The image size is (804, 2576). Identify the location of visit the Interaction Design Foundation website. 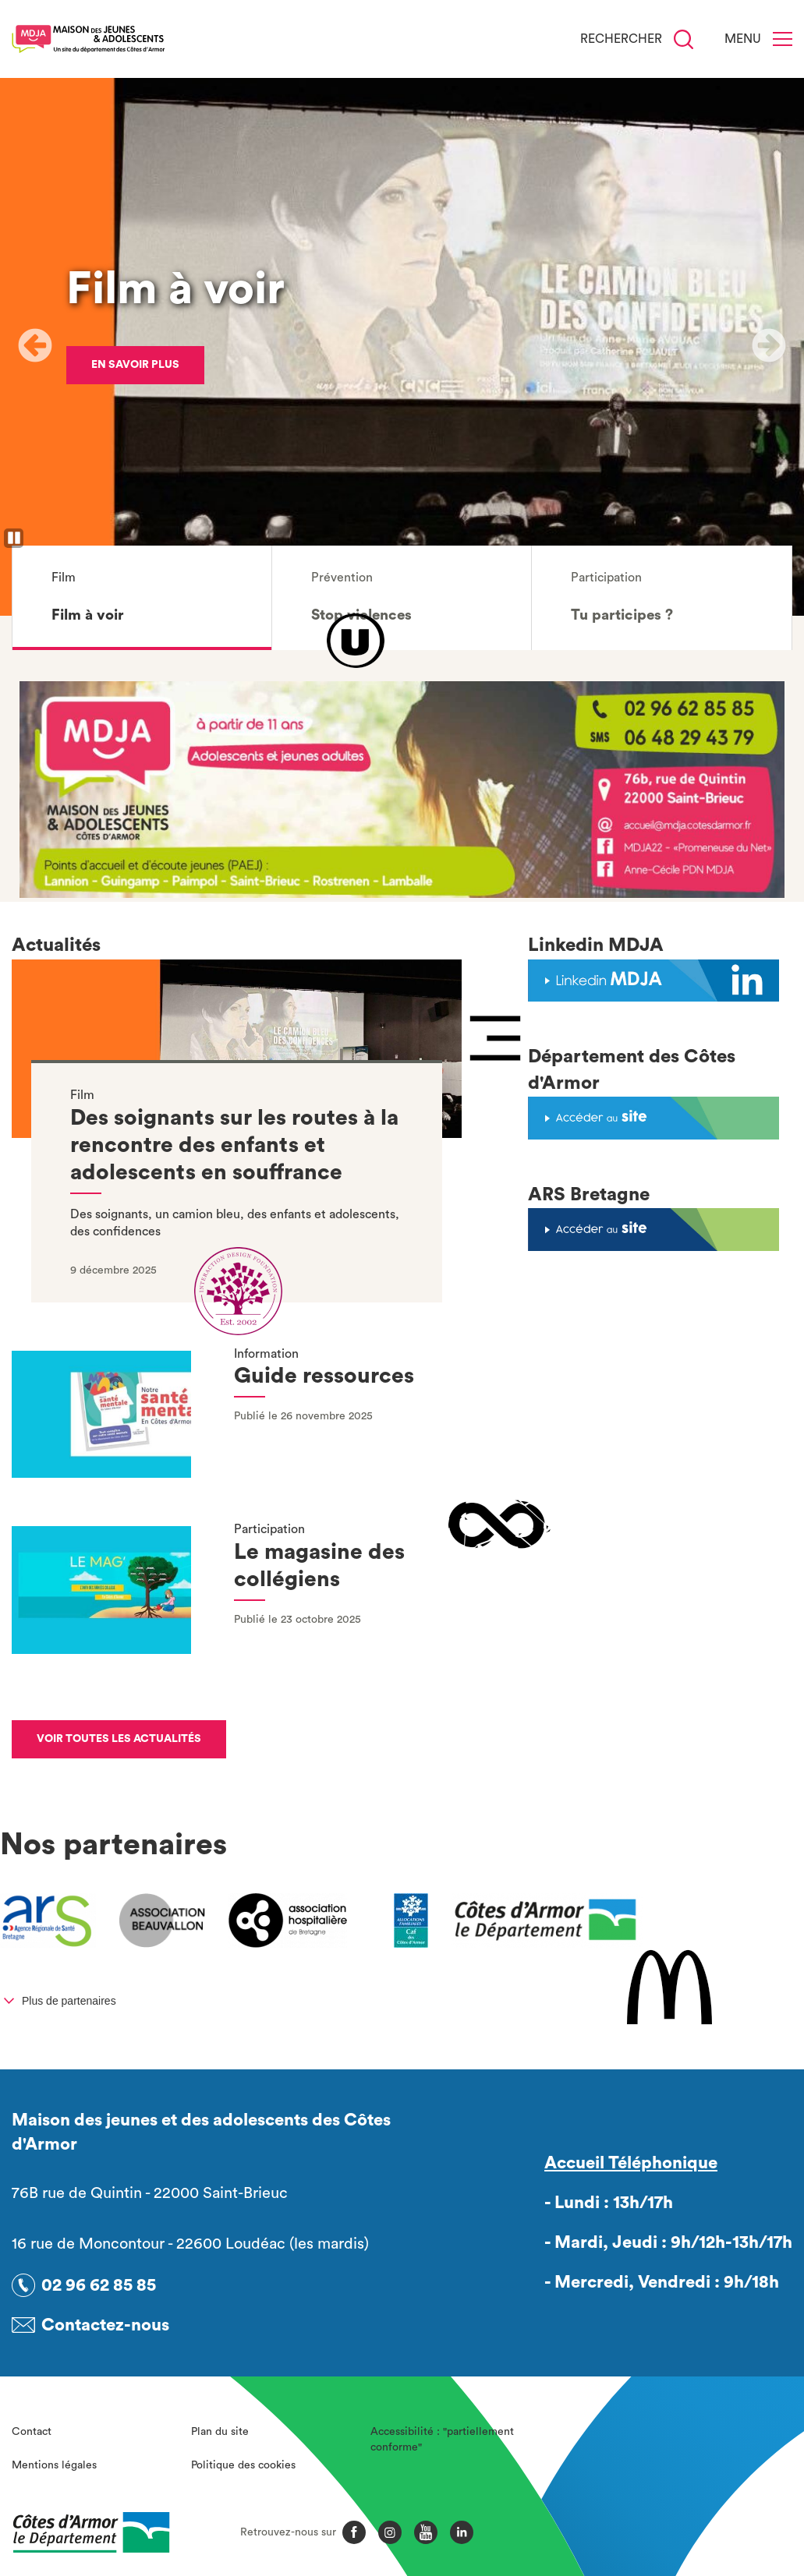
(238, 1291).